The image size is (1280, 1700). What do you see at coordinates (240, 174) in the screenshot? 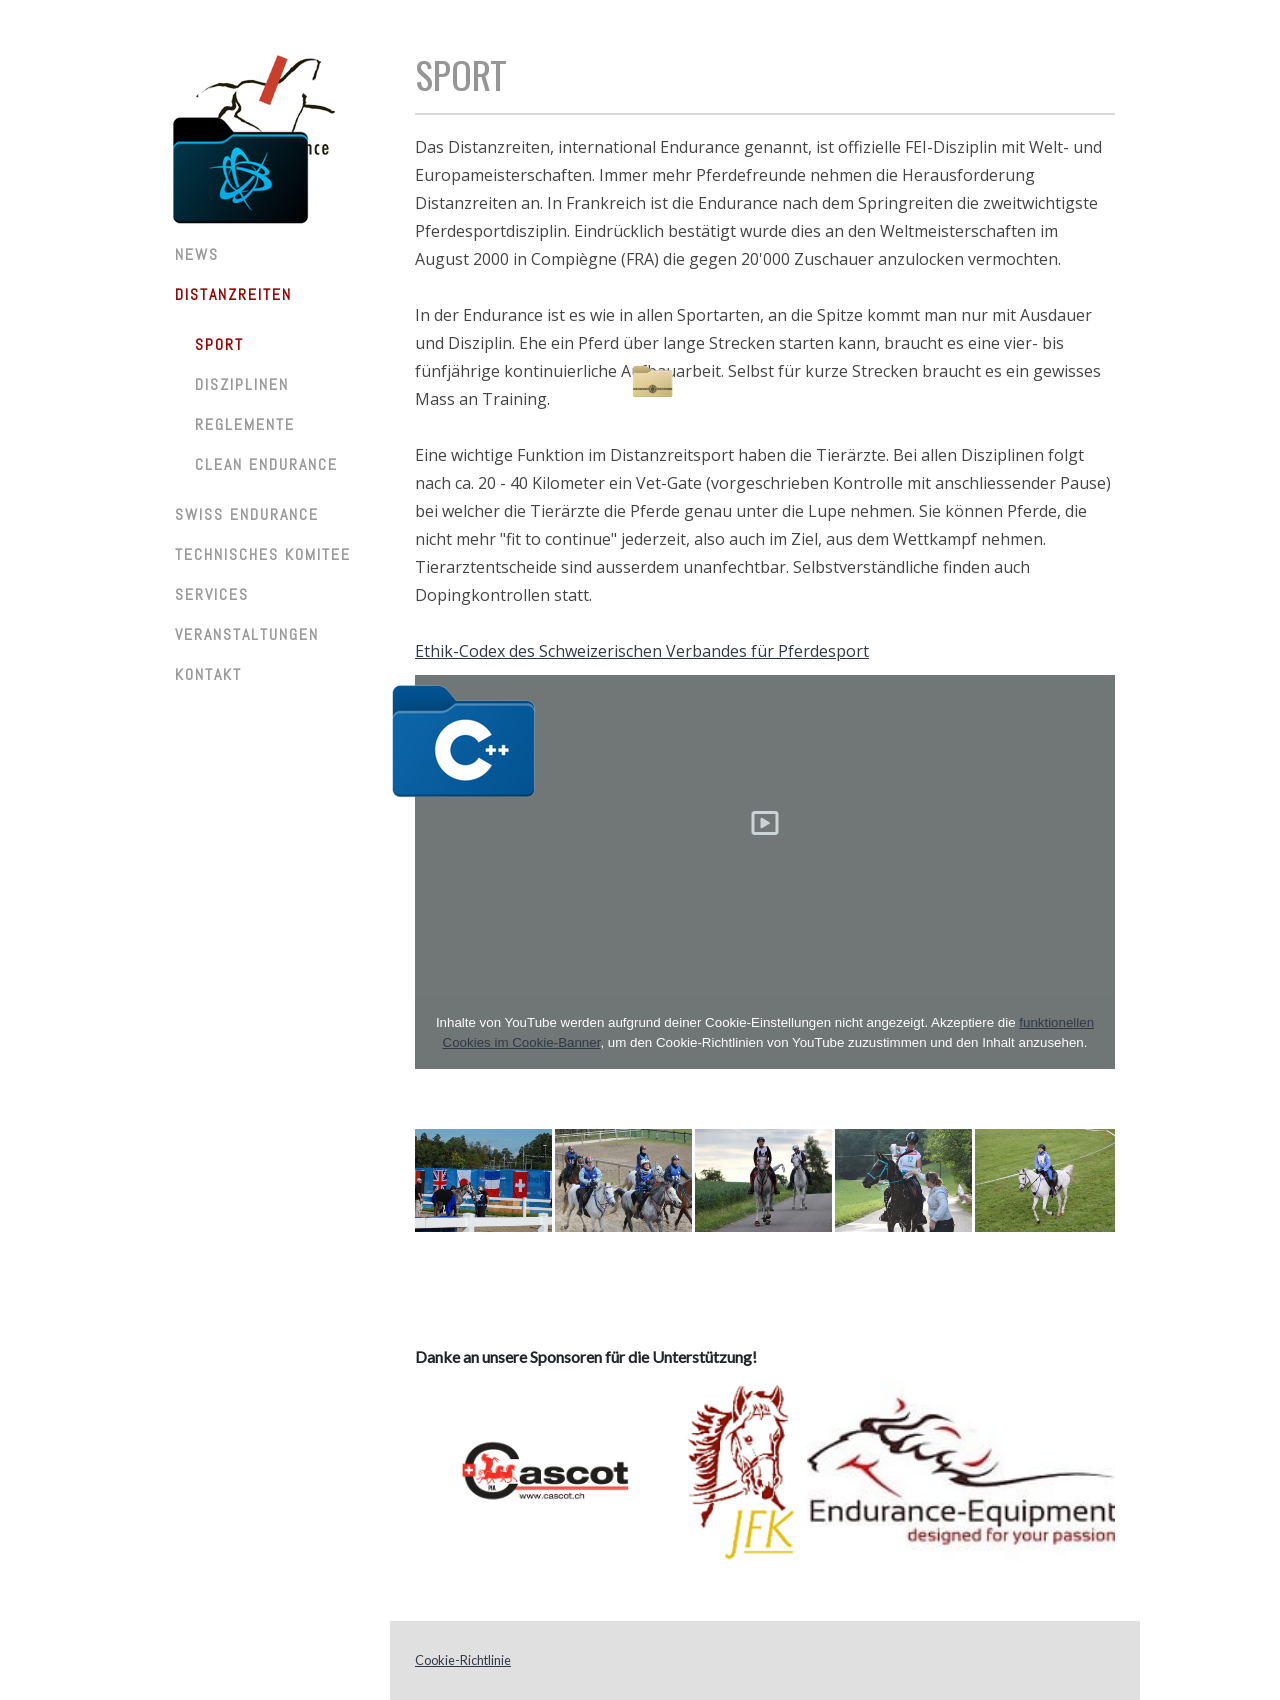
I see `open your Battle.net games folder` at bounding box center [240, 174].